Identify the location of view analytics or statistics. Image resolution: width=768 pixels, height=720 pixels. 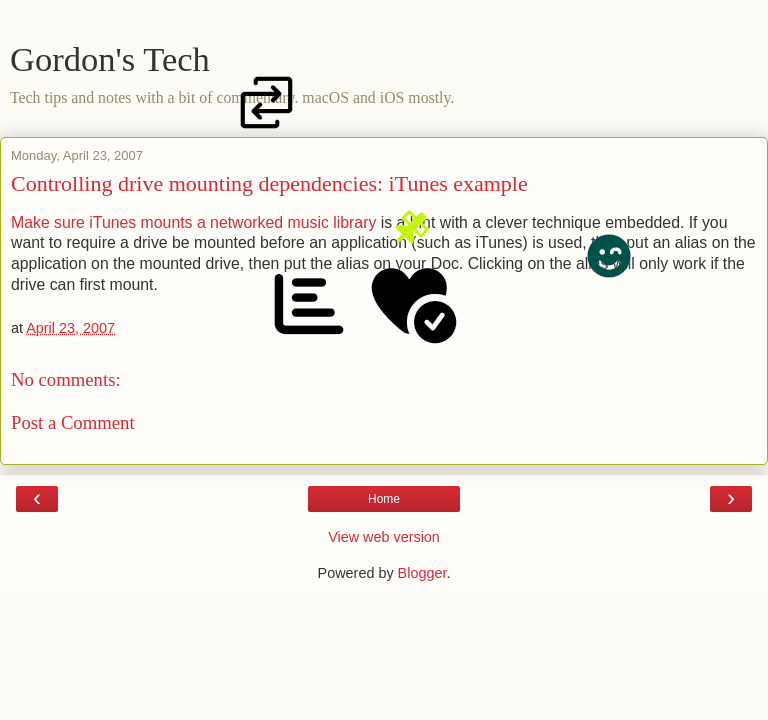
(309, 304).